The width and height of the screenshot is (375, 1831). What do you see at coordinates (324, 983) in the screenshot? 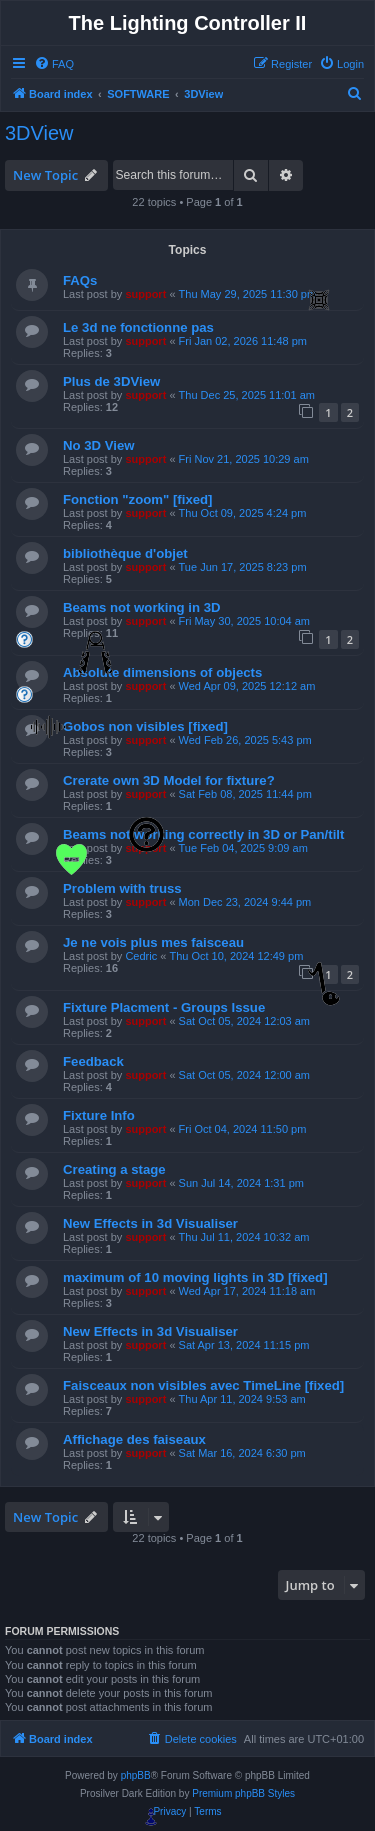
I see `access otamatone or novelty instrument sounds` at bounding box center [324, 983].